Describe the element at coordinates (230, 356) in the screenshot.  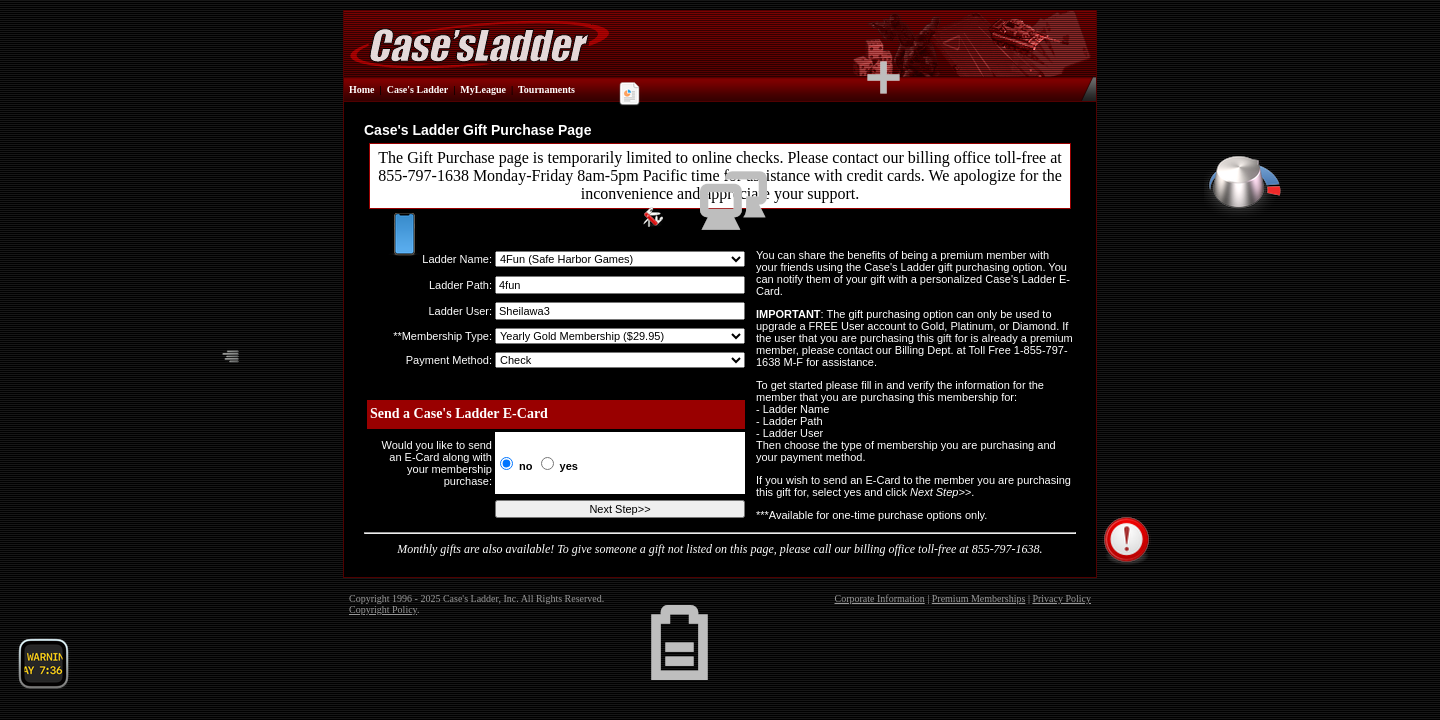
I see `align text to the right margin` at that location.